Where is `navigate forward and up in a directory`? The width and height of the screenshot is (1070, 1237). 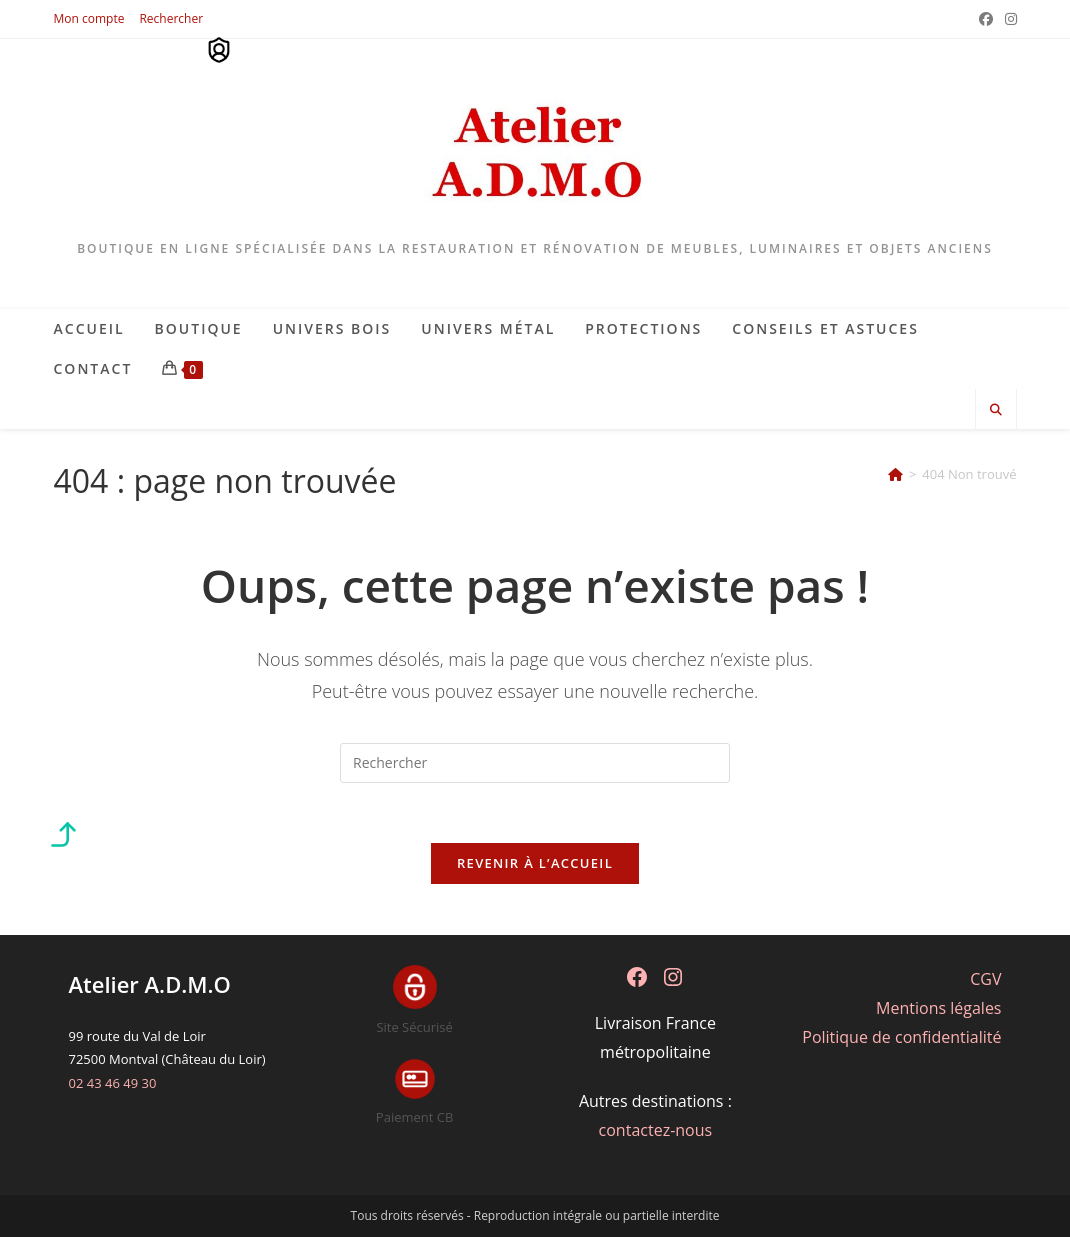 navigate forward and up in a directory is located at coordinates (63, 834).